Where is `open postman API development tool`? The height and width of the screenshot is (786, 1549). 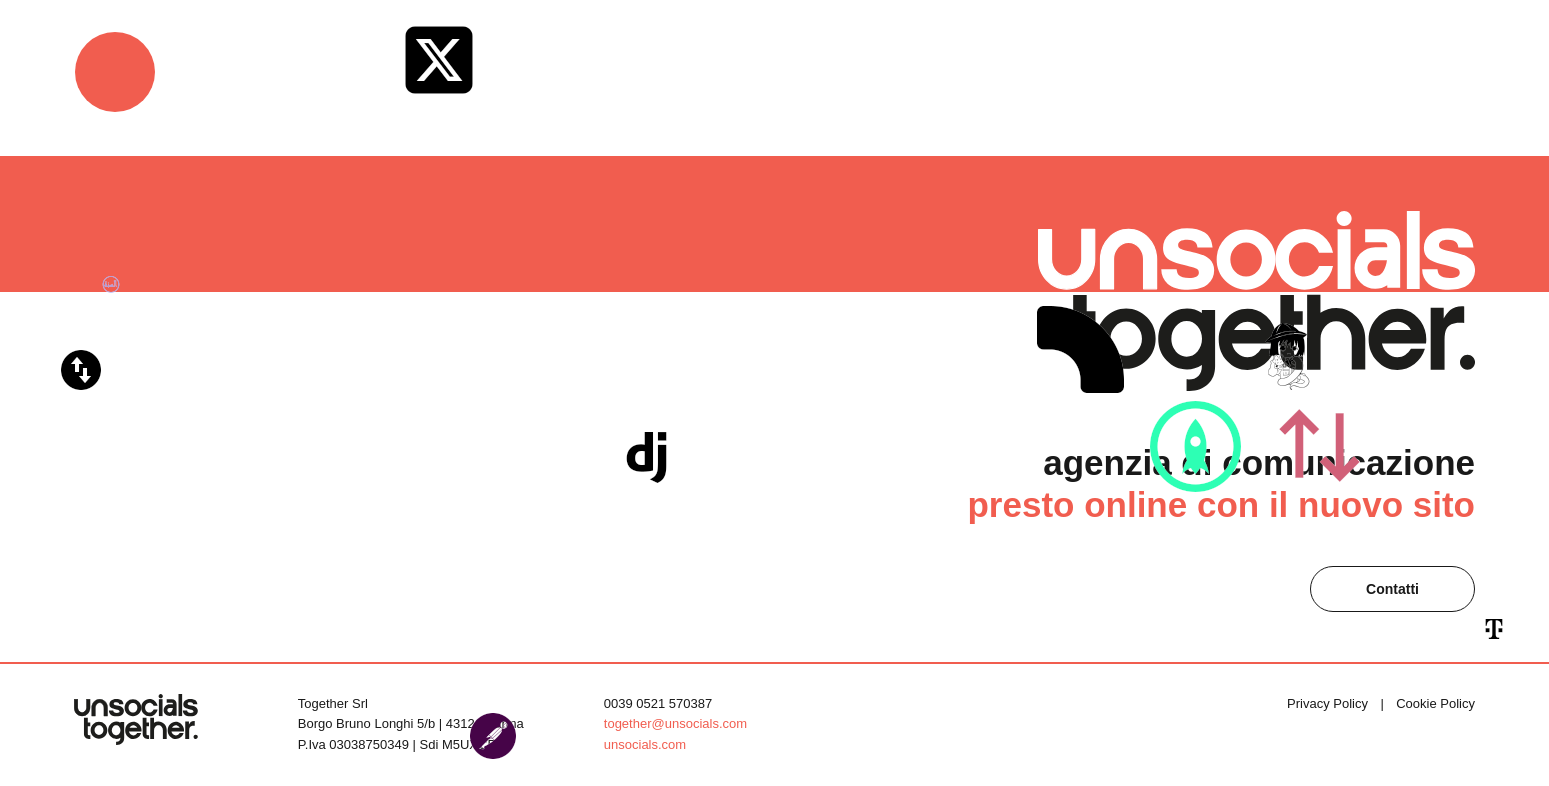
open postman API development tool is located at coordinates (493, 736).